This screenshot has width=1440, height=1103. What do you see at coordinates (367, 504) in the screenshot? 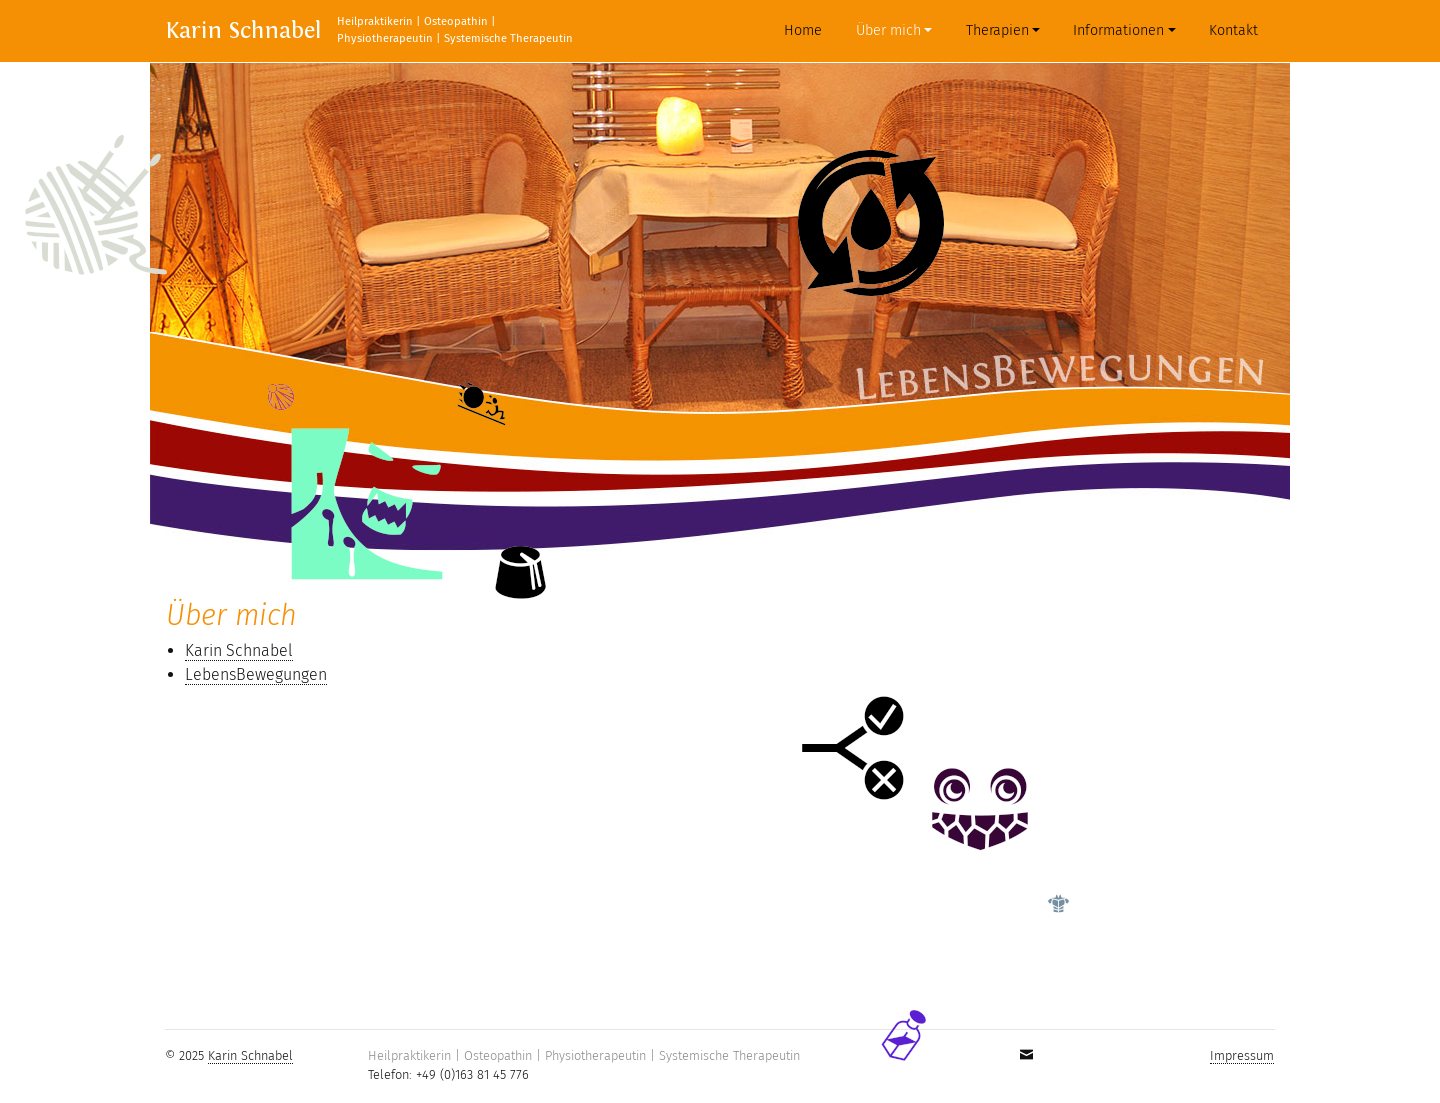
I see `vampire bite attack action in a game` at bounding box center [367, 504].